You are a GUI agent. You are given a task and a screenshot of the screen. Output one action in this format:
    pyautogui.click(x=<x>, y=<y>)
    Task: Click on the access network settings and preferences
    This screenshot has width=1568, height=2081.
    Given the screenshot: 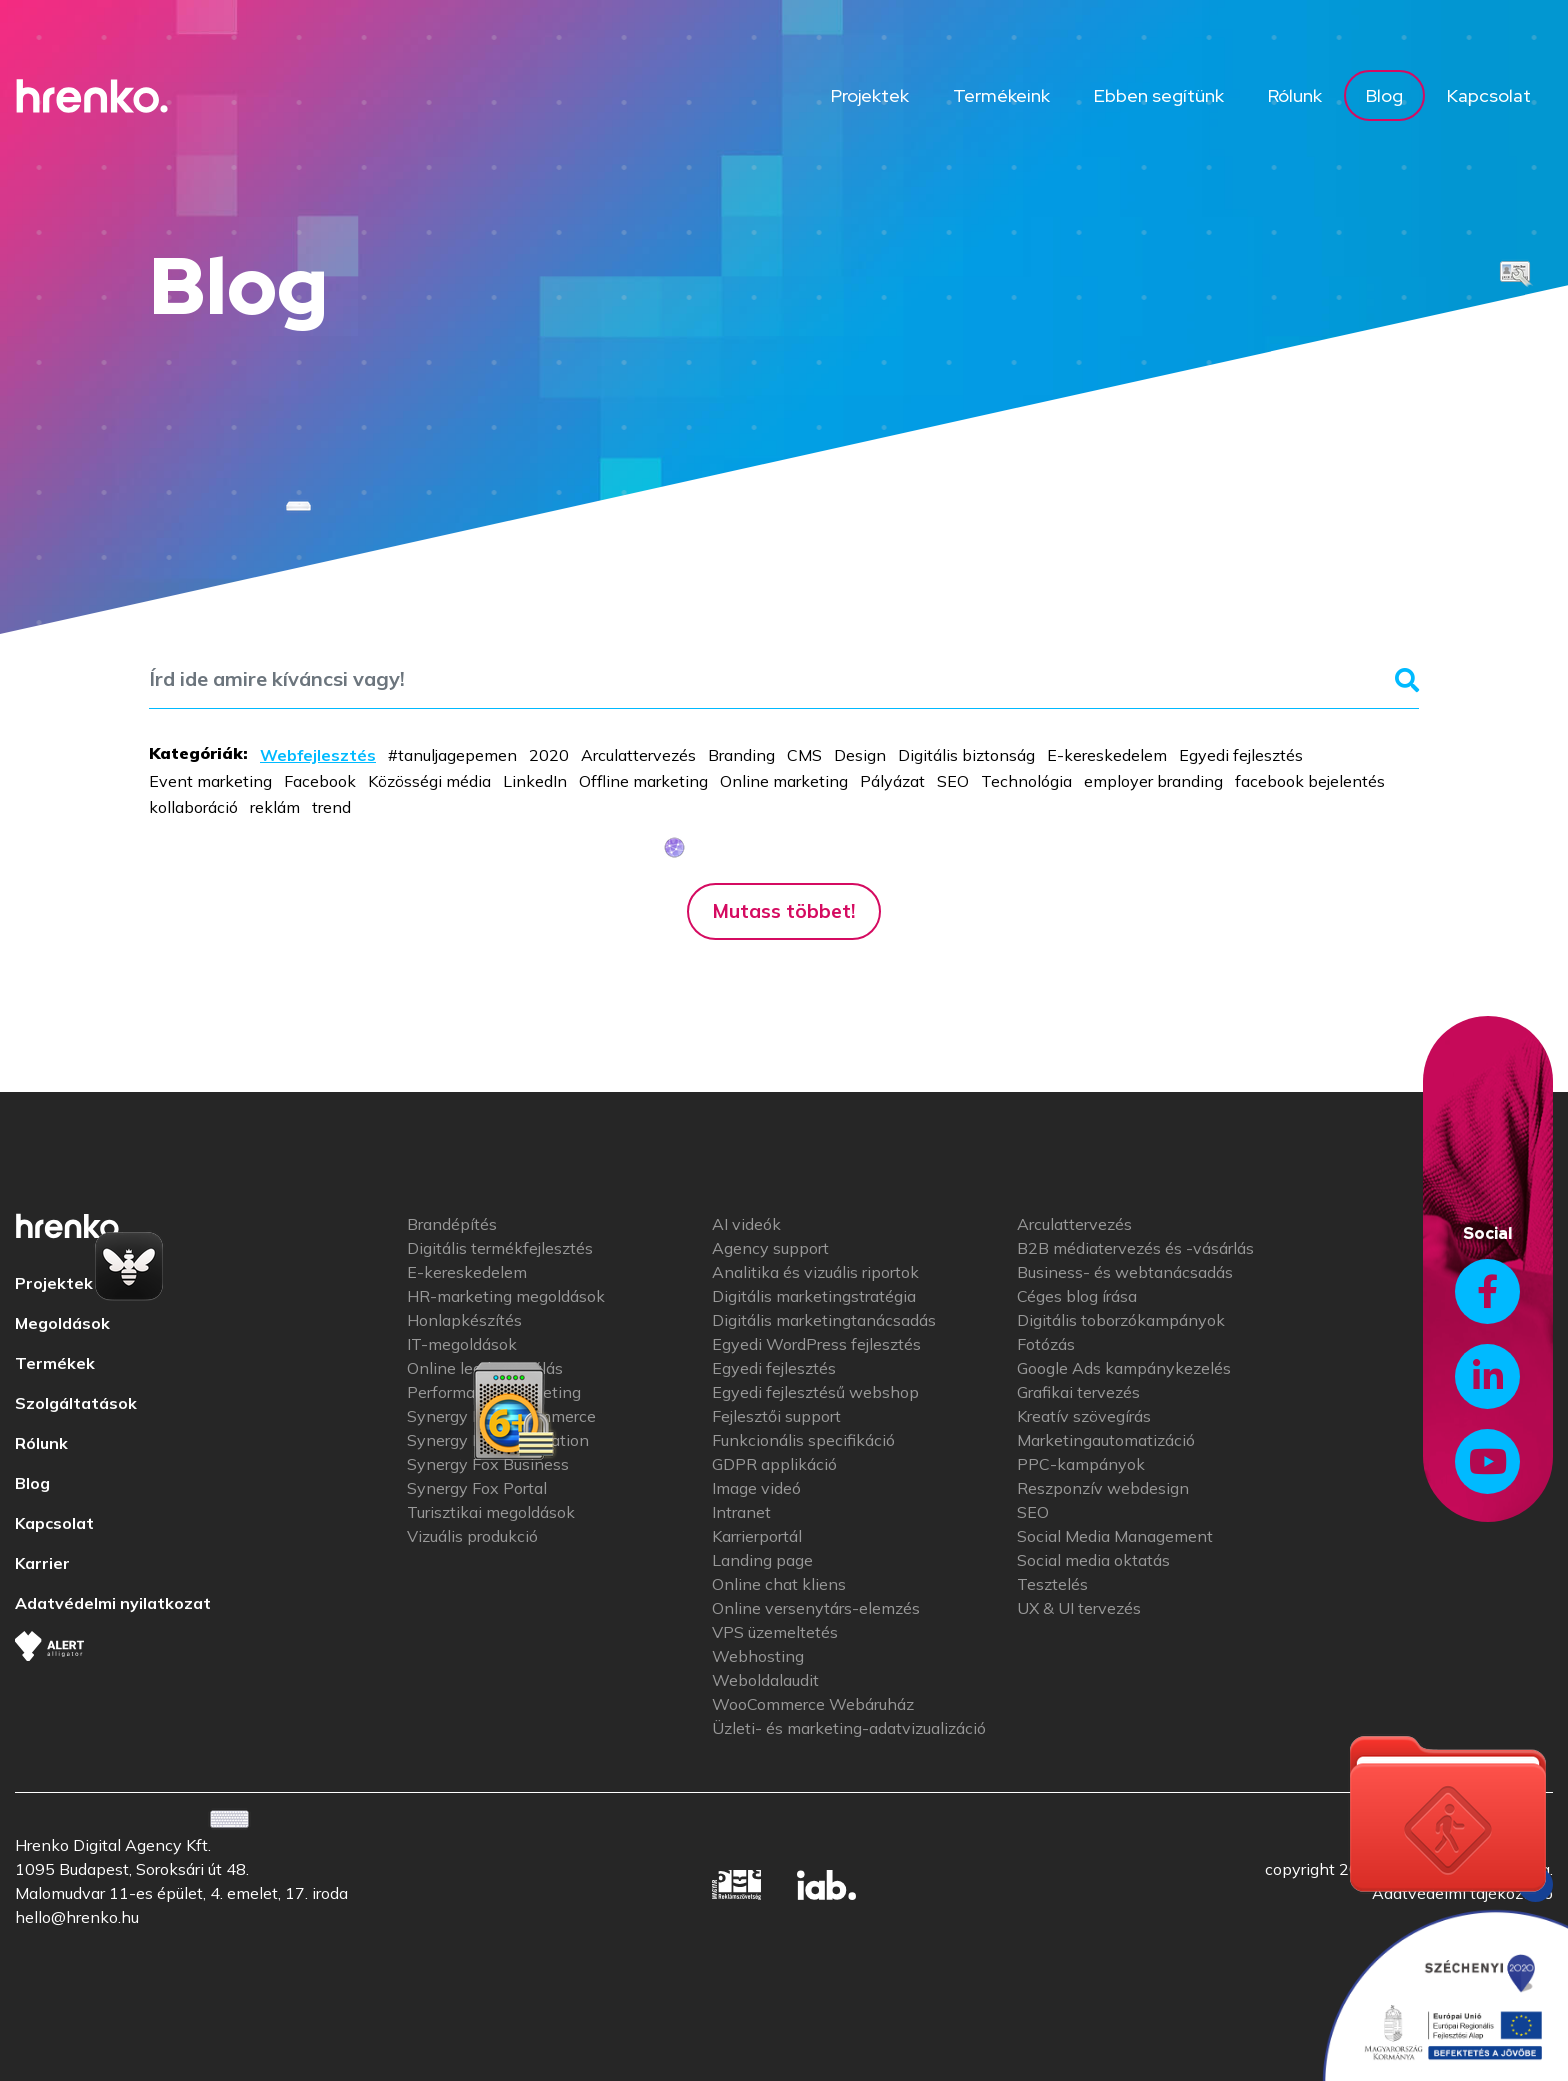 What is the action you would take?
    pyautogui.click(x=674, y=847)
    